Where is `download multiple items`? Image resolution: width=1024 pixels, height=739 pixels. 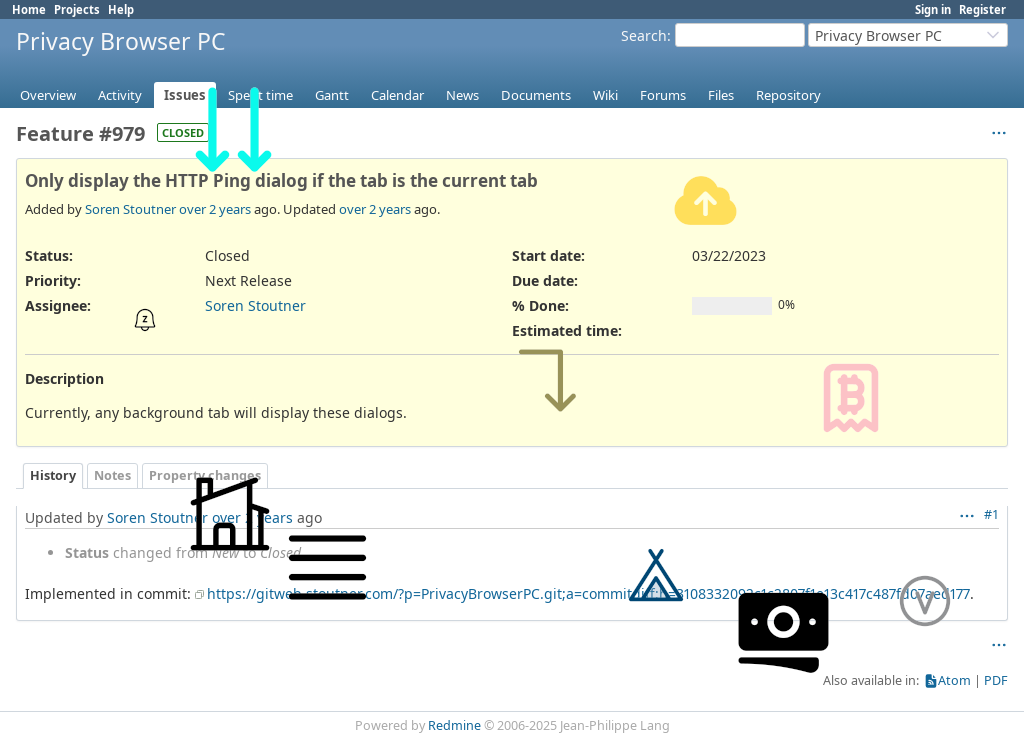
download multiple items is located at coordinates (233, 129).